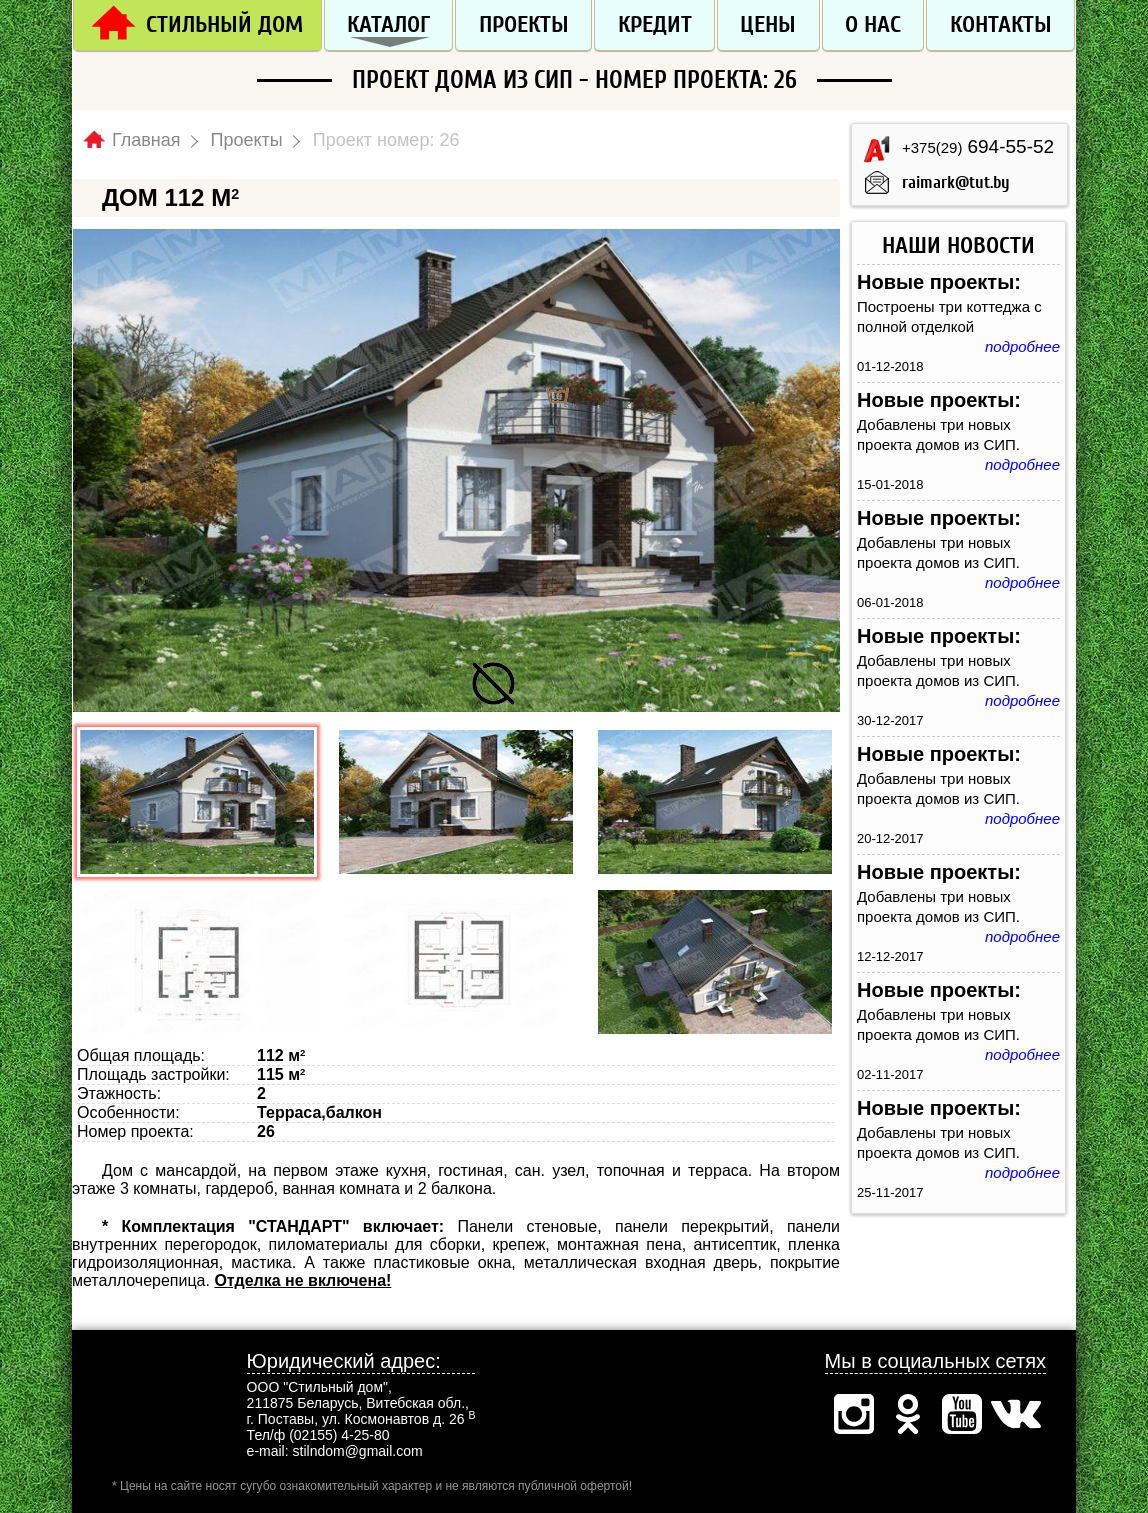 The width and height of the screenshot is (1148, 1513). I want to click on wash at high temperature setting (5 dots), so click(557, 395).